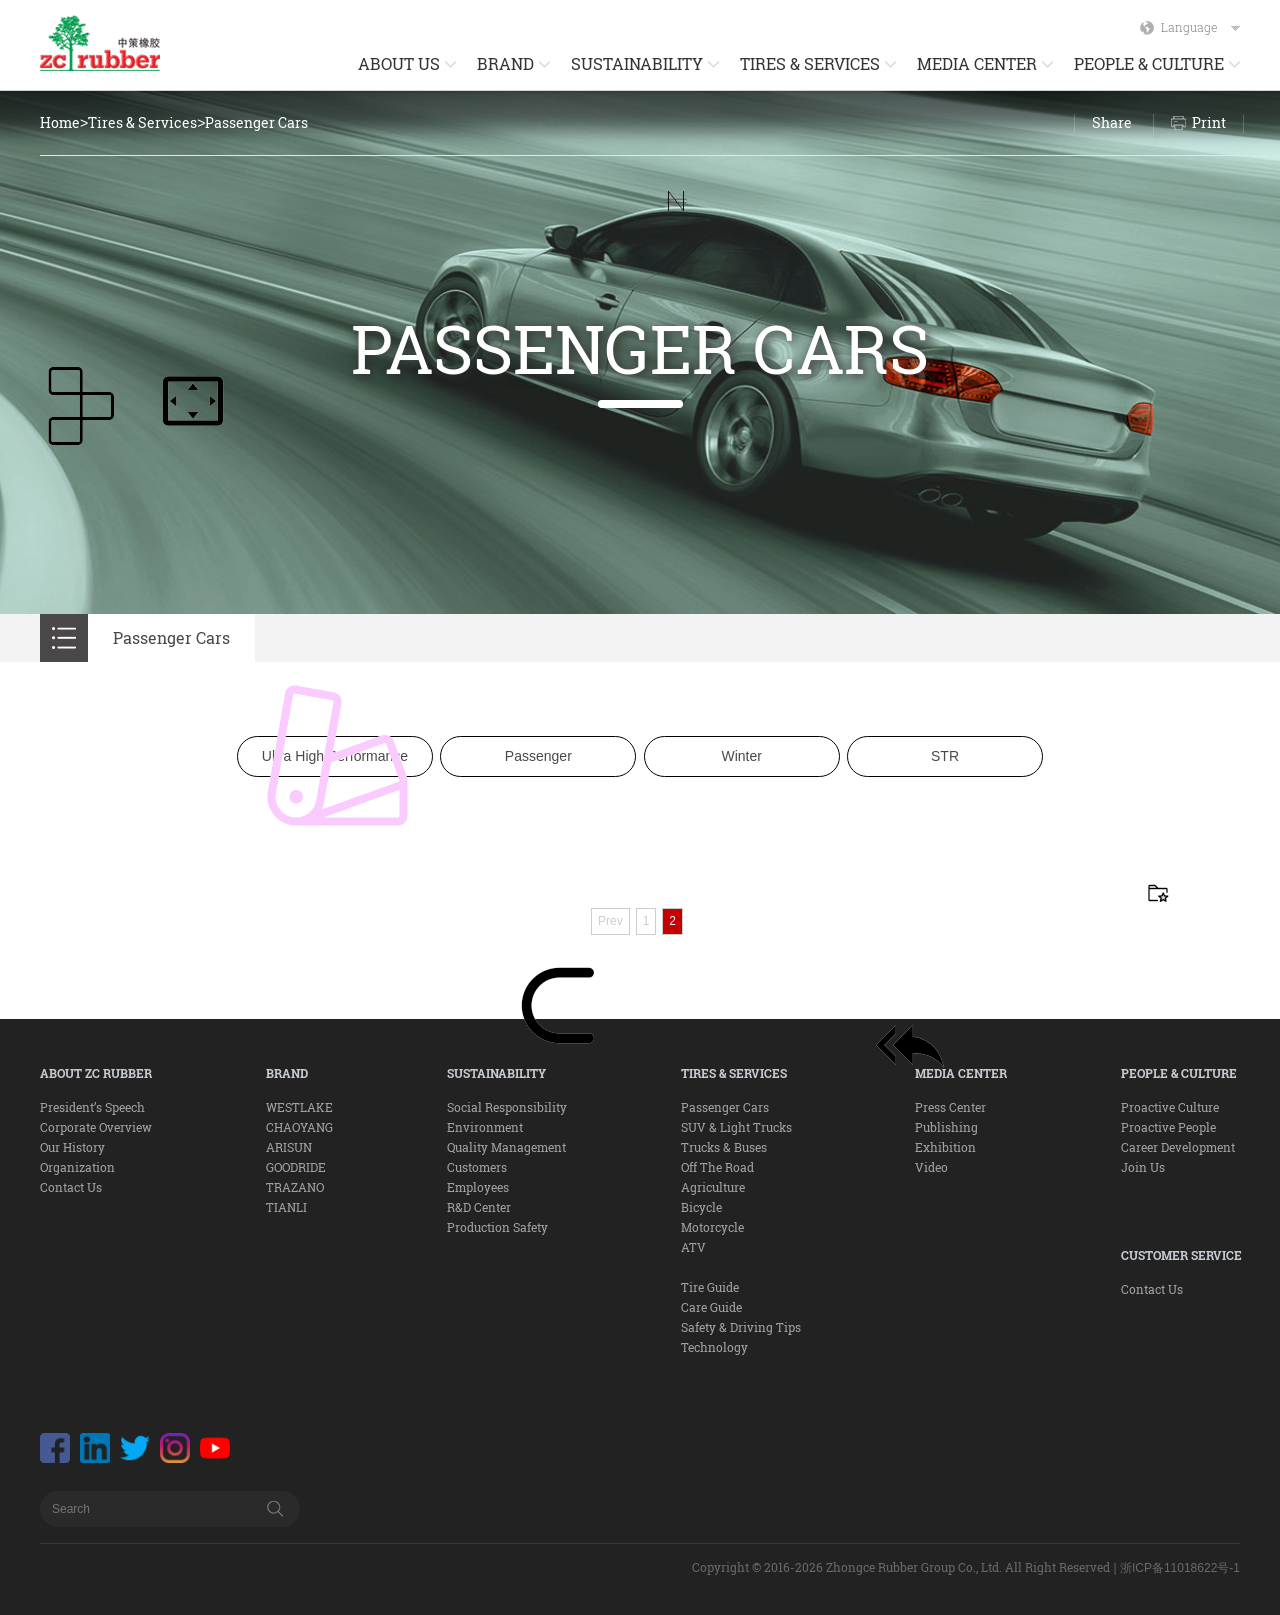 Image resolution: width=1280 pixels, height=1615 pixels. What do you see at coordinates (75, 406) in the screenshot?
I see `open replit coding environment` at bounding box center [75, 406].